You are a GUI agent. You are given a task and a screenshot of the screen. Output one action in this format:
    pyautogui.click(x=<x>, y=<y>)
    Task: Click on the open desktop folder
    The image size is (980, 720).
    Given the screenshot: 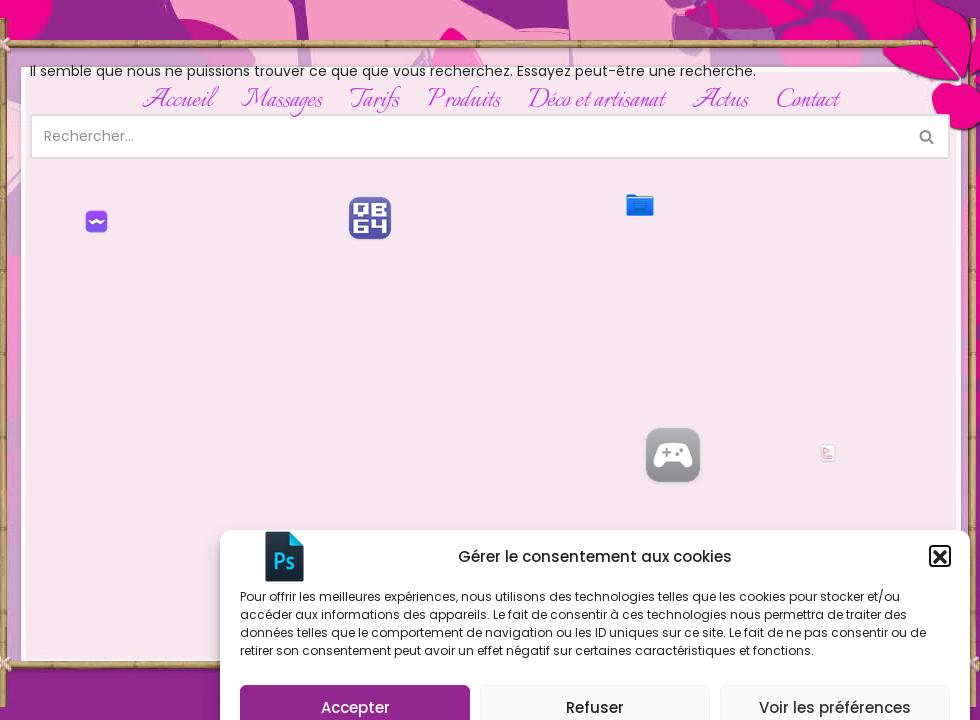 What is the action you would take?
    pyautogui.click(x=640, y=205)
    